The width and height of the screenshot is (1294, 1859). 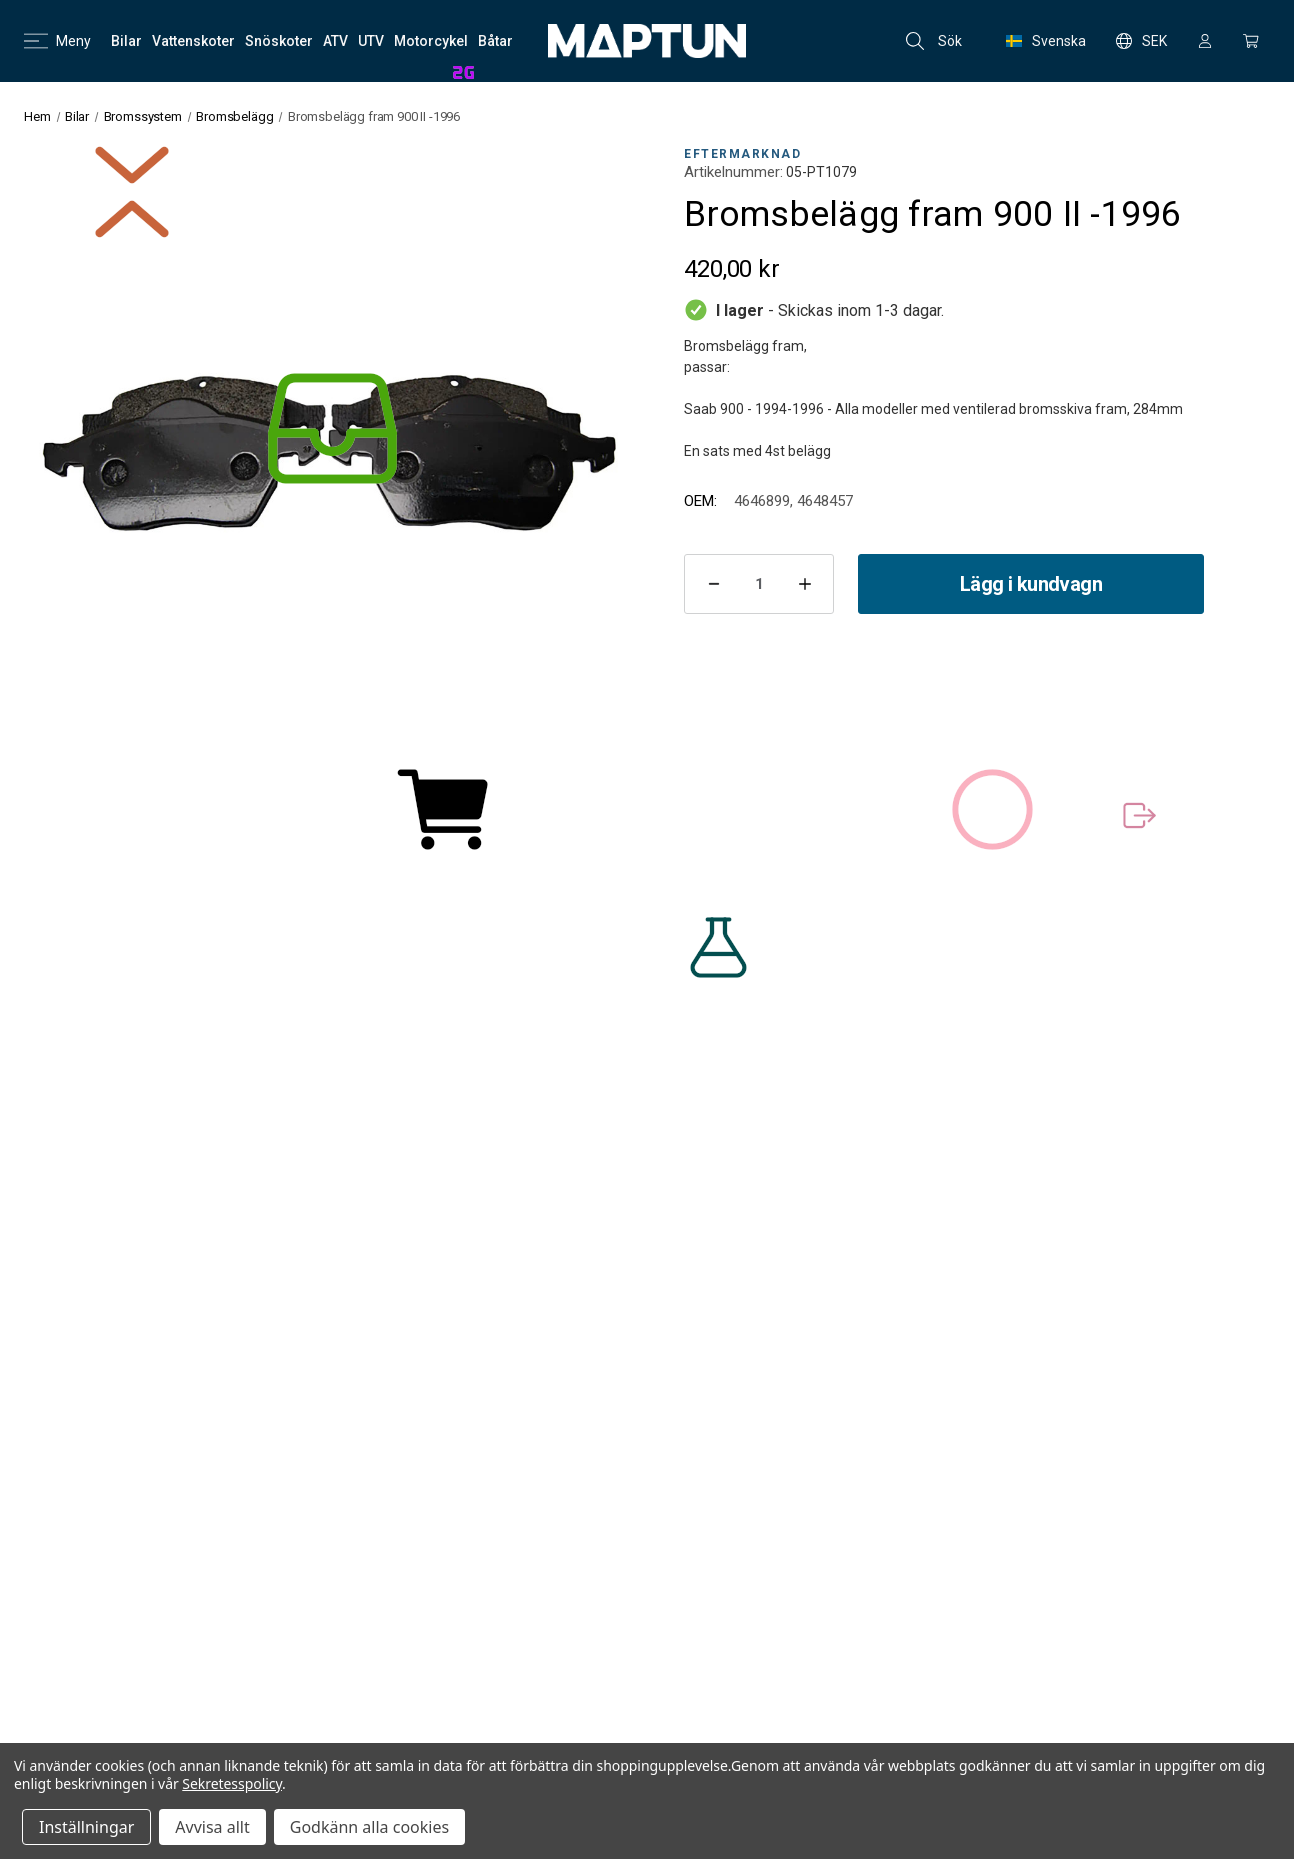 What do you see at coordinates (1139, 815) in the screenshot?
I see `log out of your account` at bounding box center [1139, 815].